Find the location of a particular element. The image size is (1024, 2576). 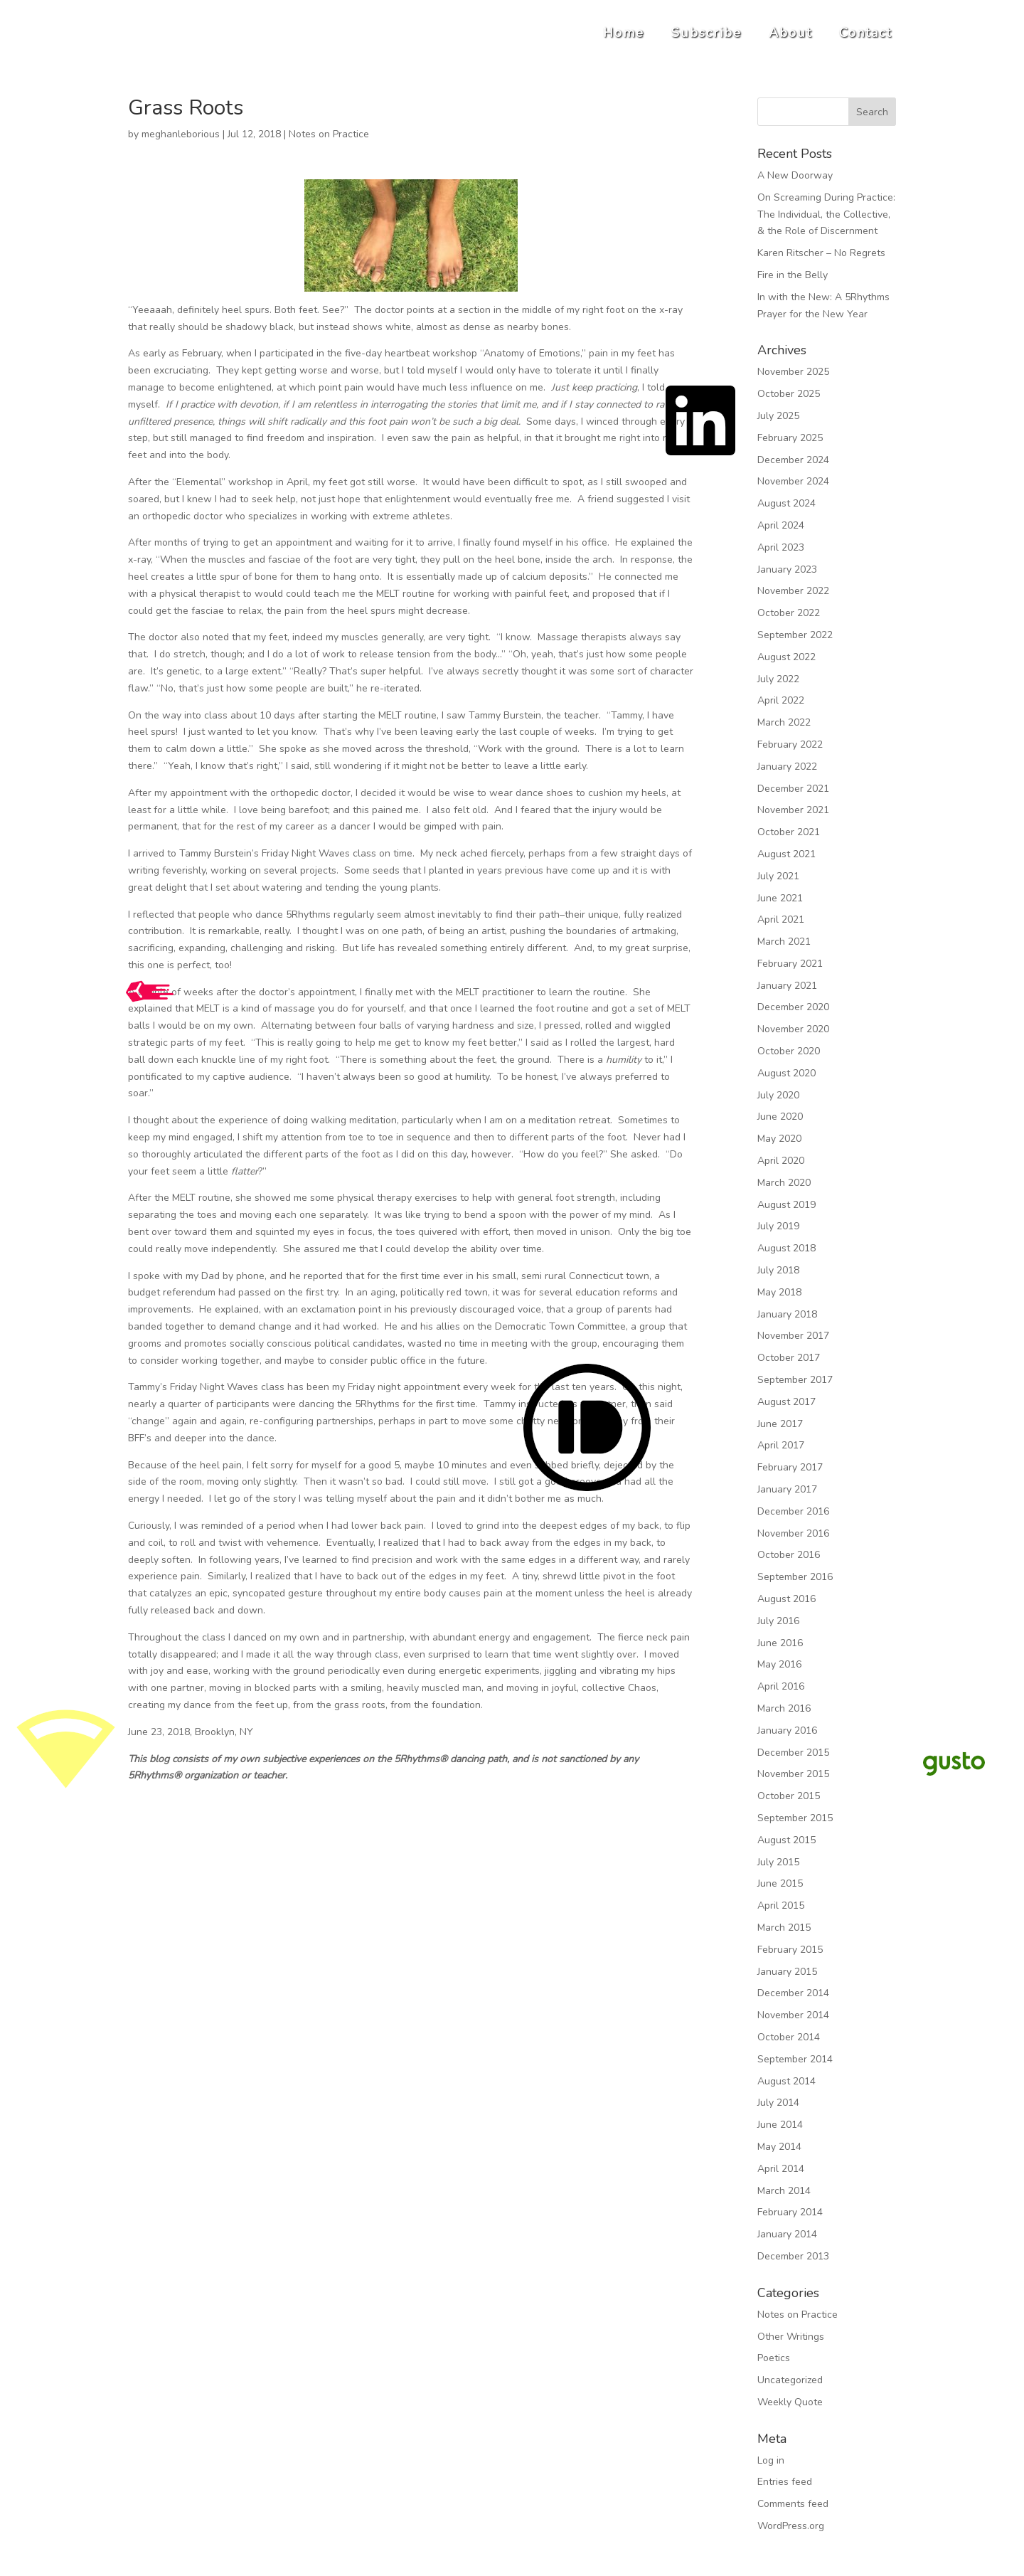

open pushbullet app is located at coordinates (587, 1427).